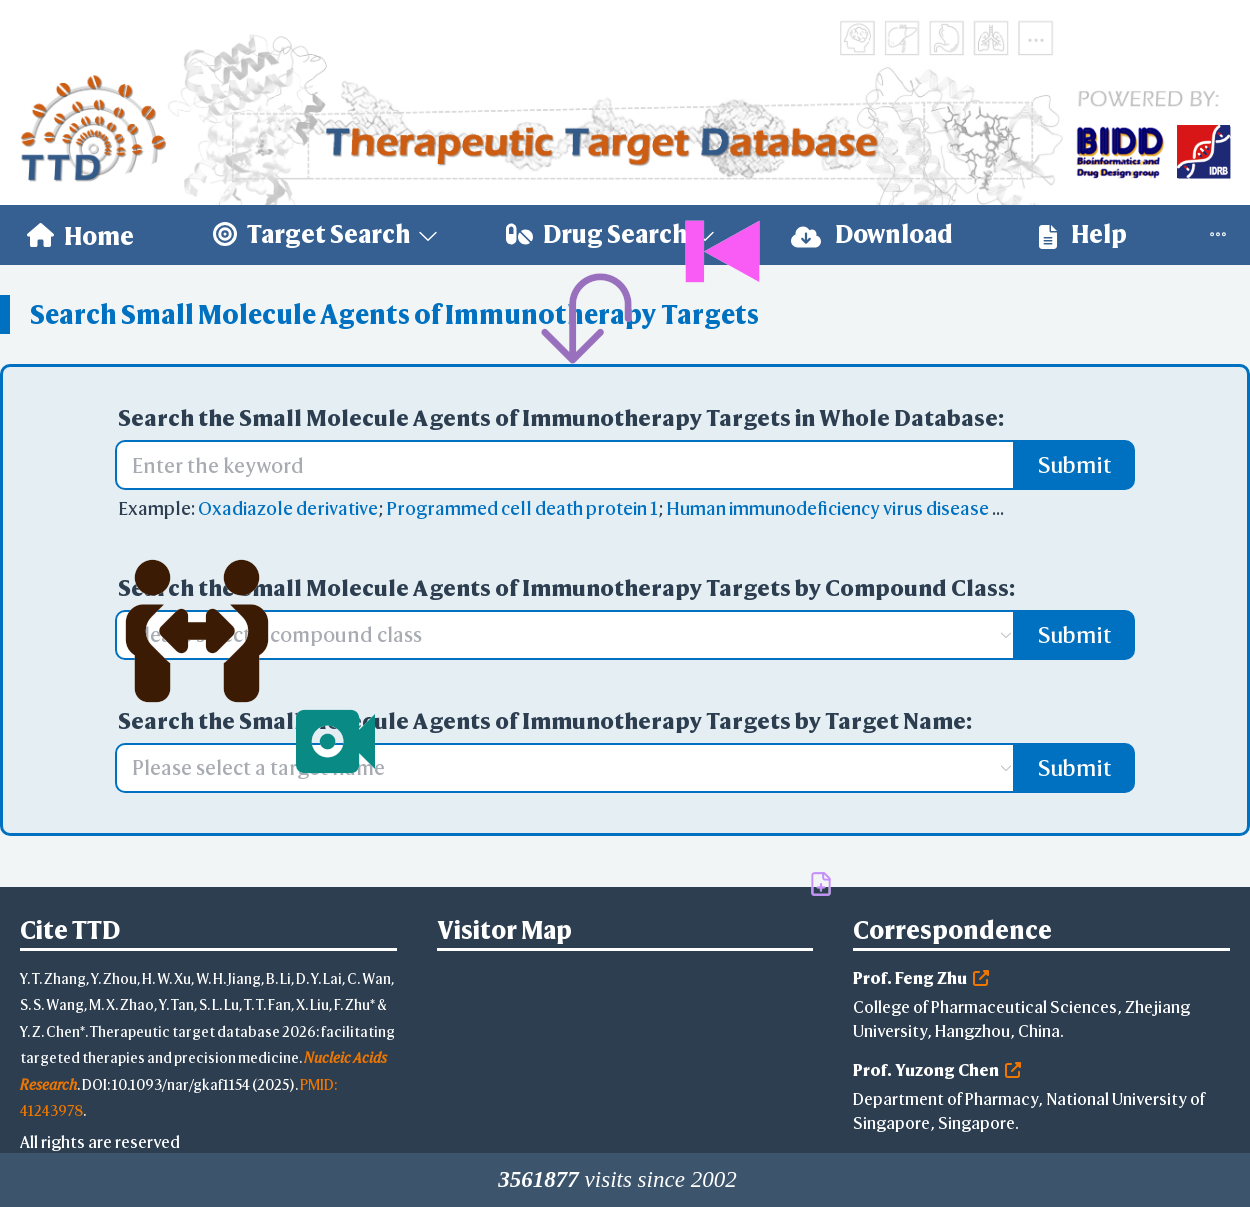 This screenshot has height=1207, width=1250. I want to click on start recording a video, so click(335, 741).